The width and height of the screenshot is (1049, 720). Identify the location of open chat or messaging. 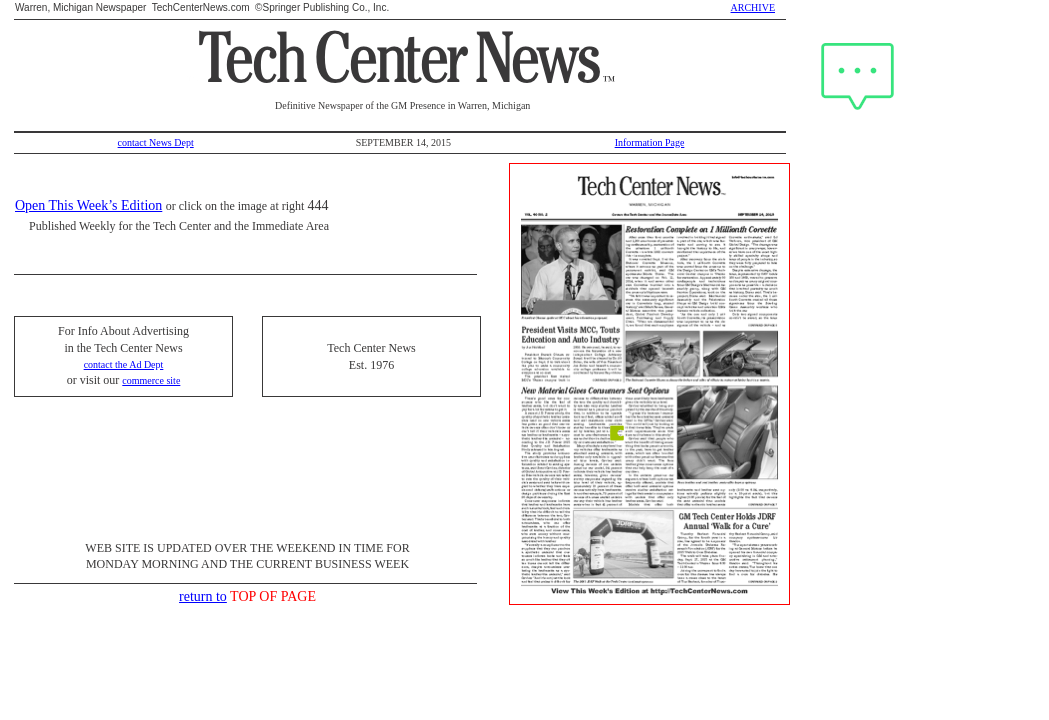
(857, 73).